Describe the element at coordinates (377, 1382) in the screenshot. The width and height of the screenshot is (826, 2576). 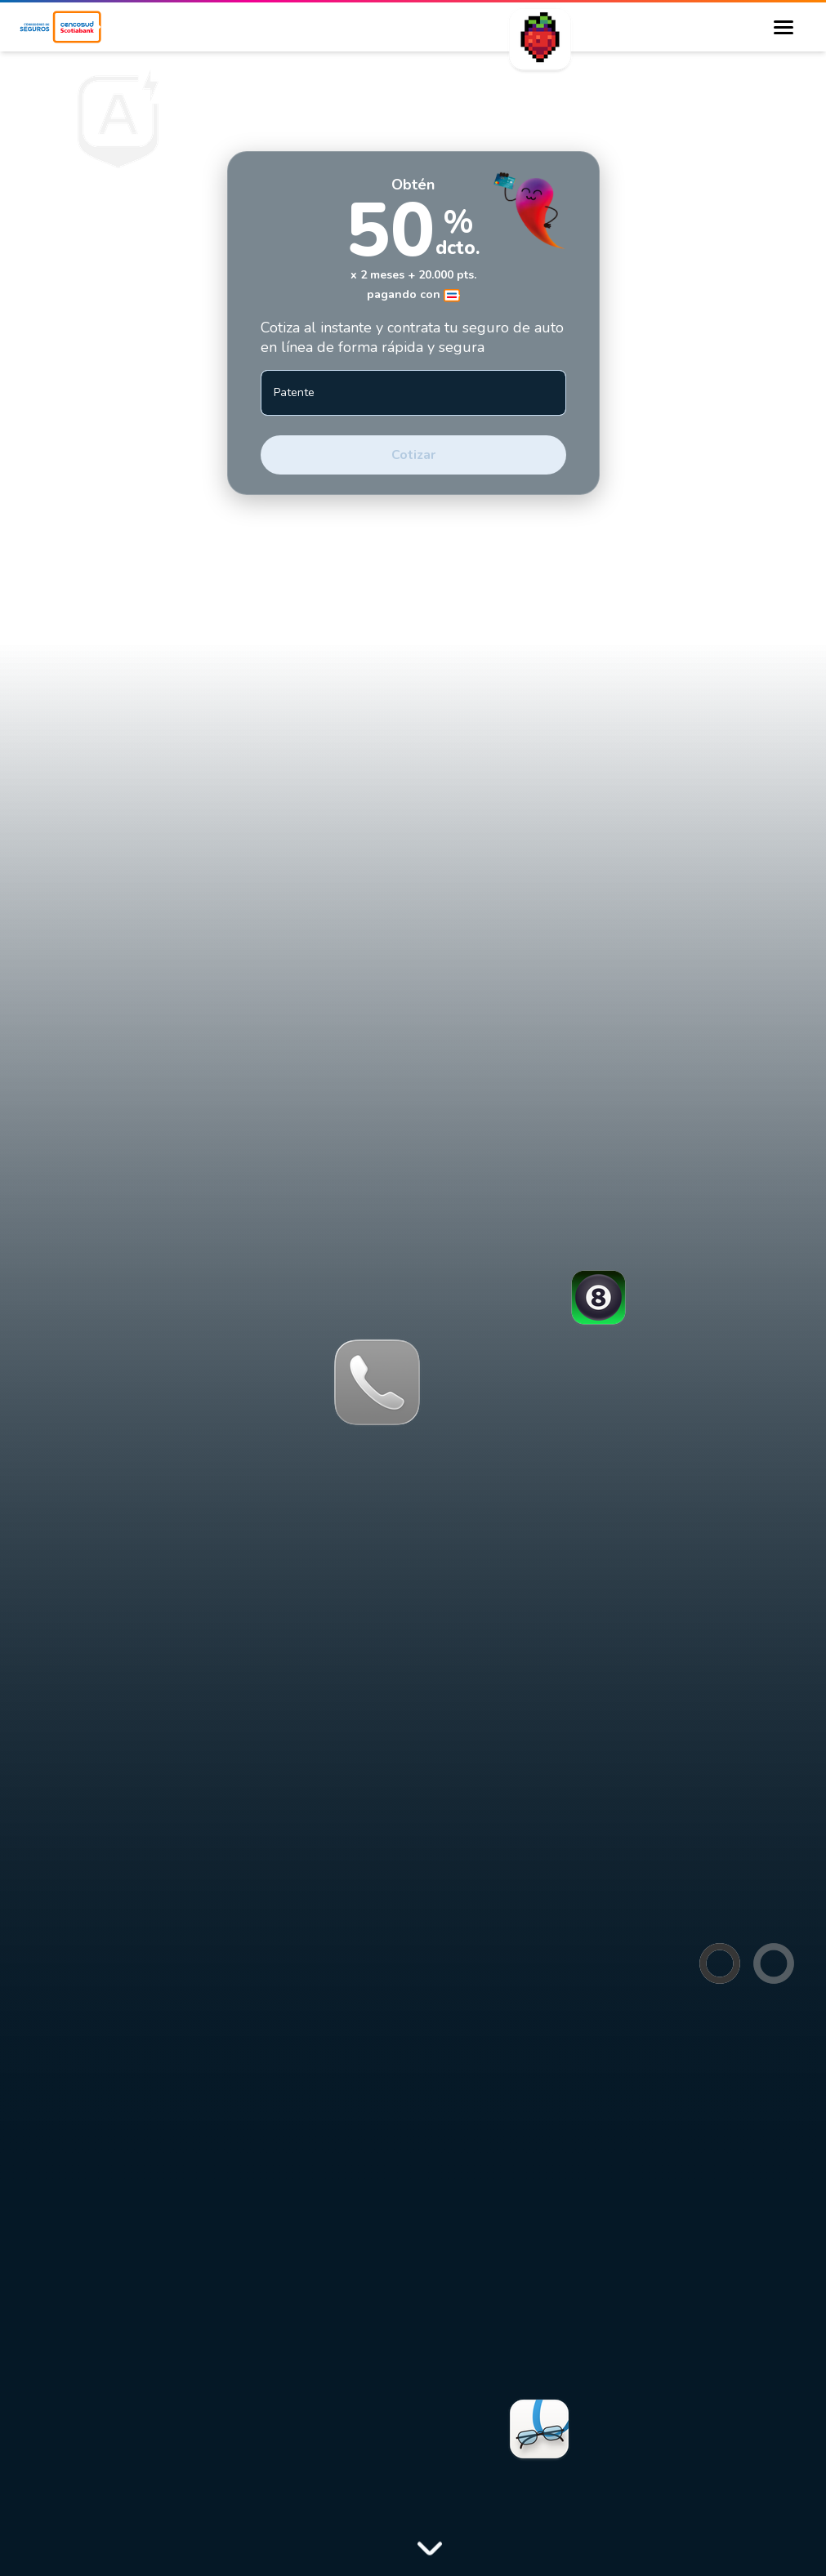
I see `open the phone app to make a call` at that location.